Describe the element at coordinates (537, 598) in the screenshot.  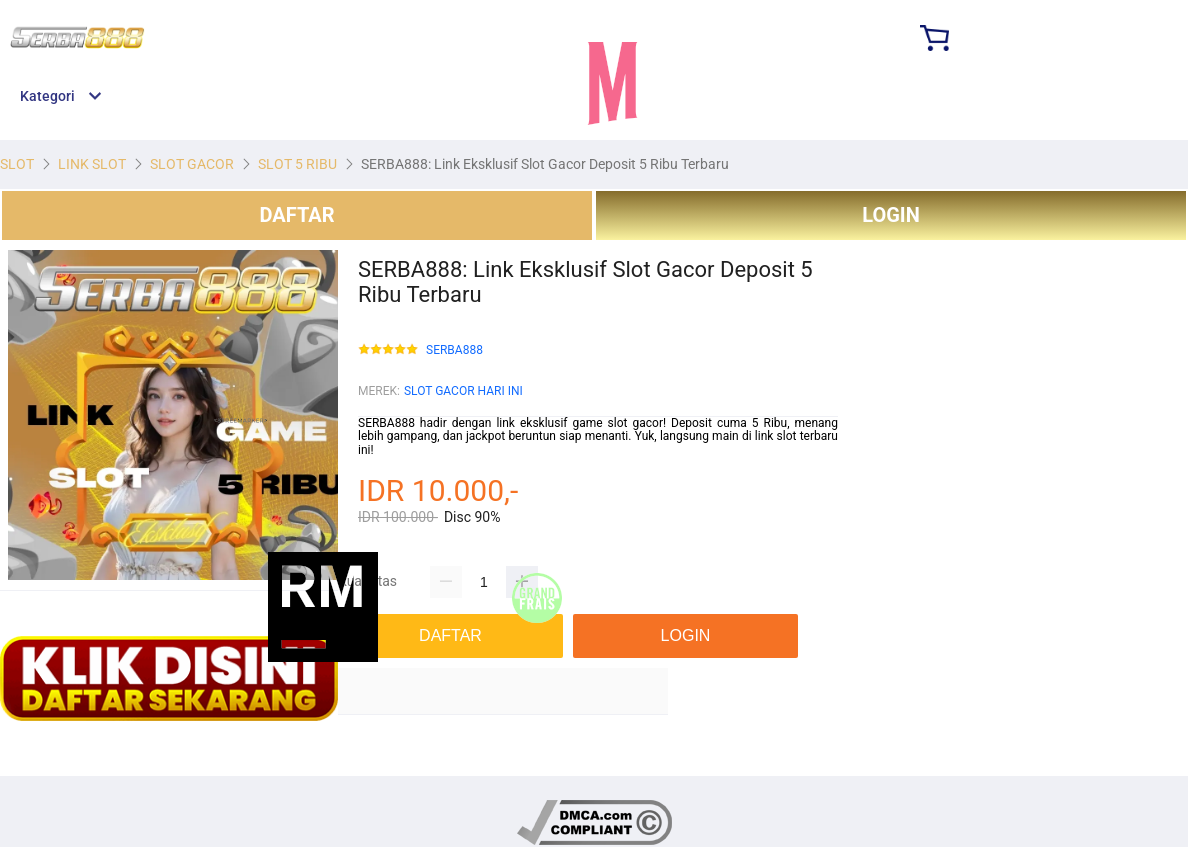
I see `grand frais grocery store logo` at that location.